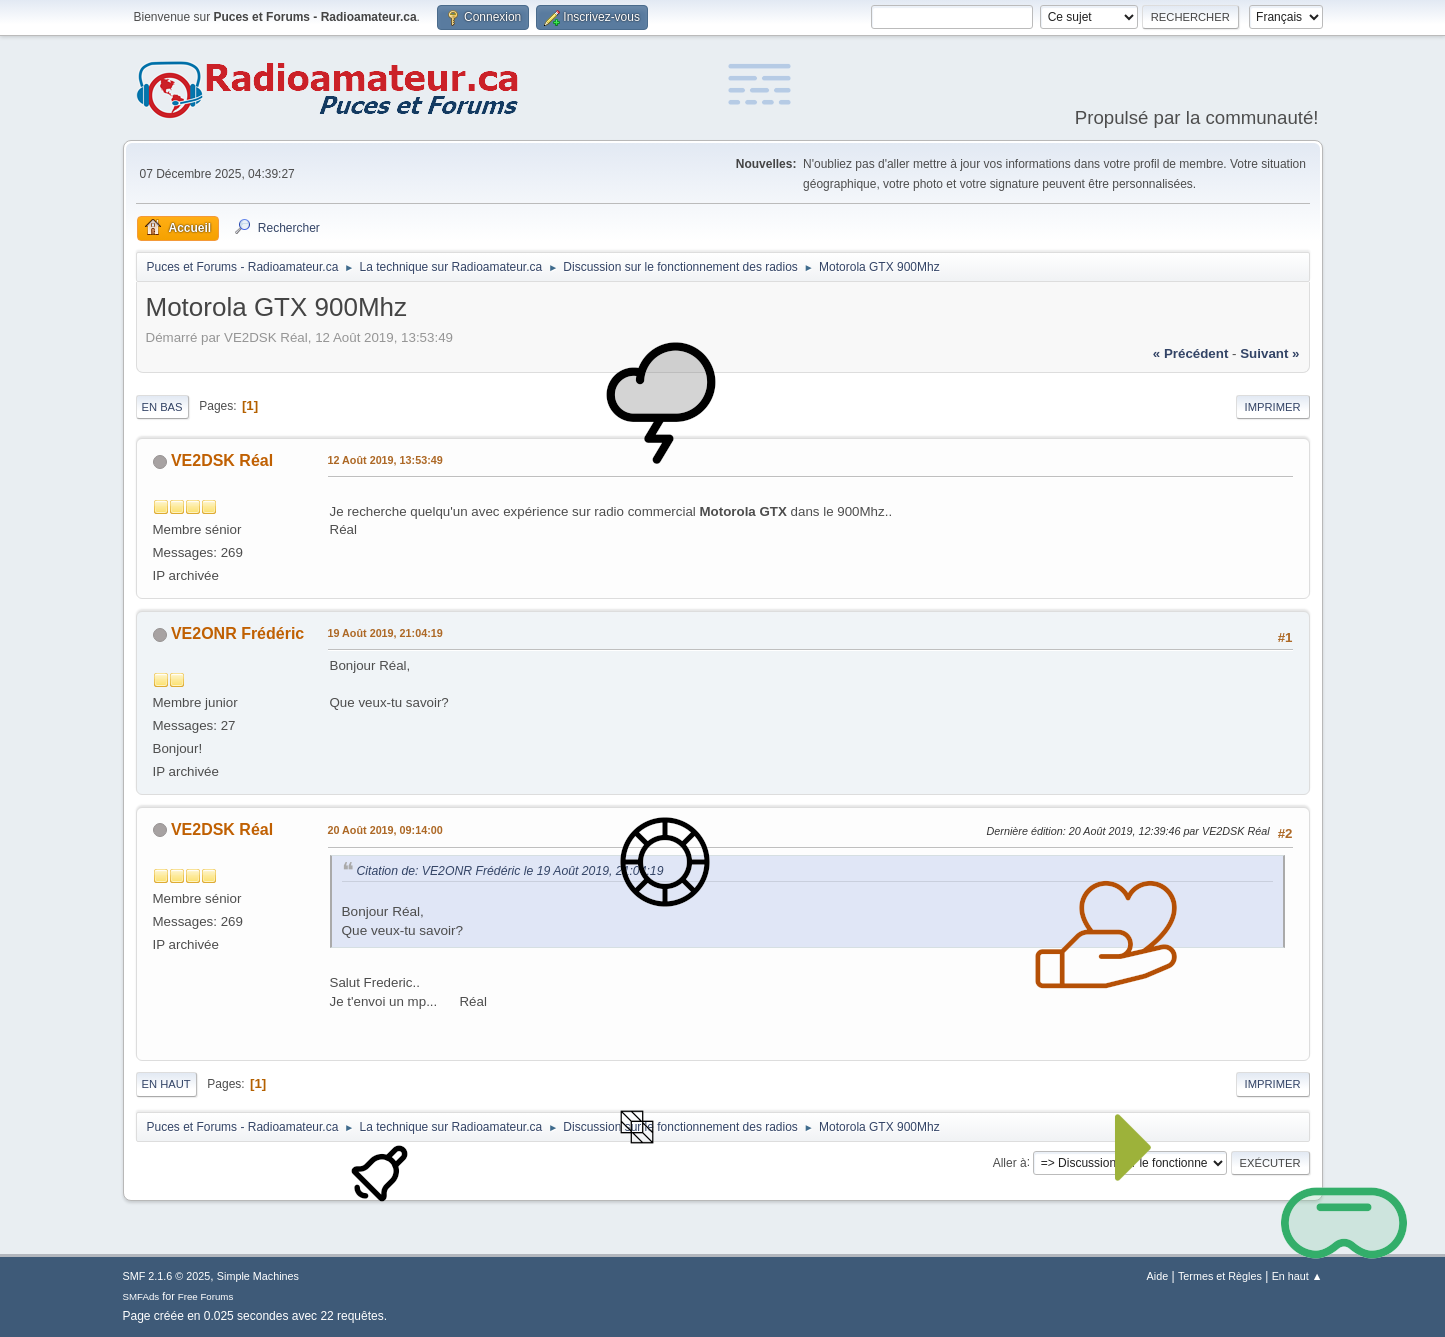 Image resolution: width=1445 pixels, height=1337 pixels. I want to click on access casino or gambling games, so click(665, 862).